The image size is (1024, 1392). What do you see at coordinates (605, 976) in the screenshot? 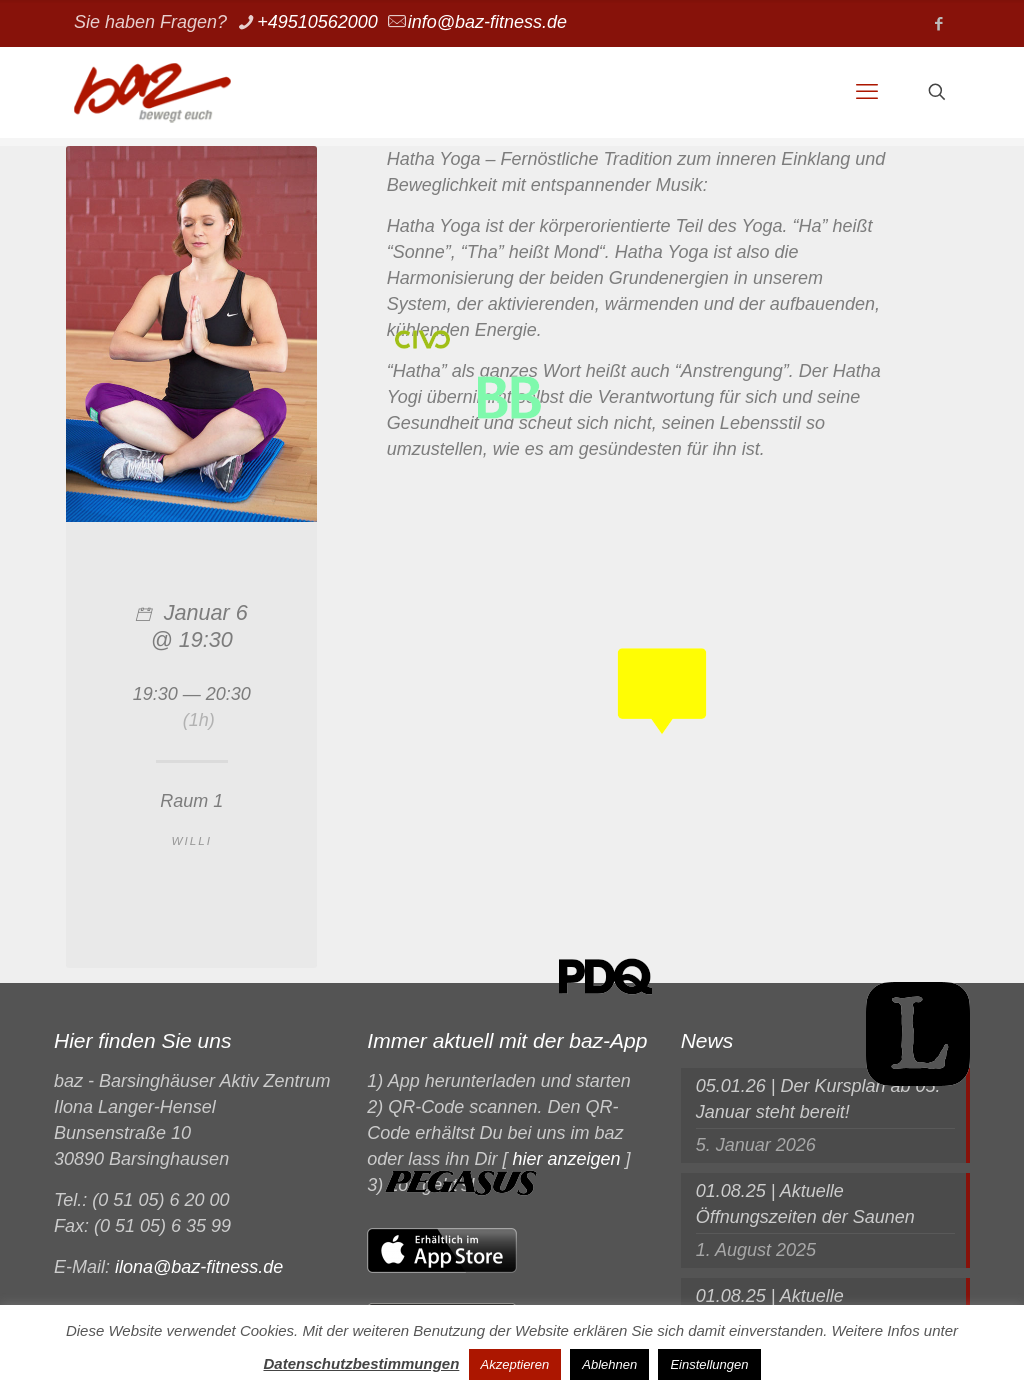
I see `PDQ software logo` at bounding box center [605, 976].